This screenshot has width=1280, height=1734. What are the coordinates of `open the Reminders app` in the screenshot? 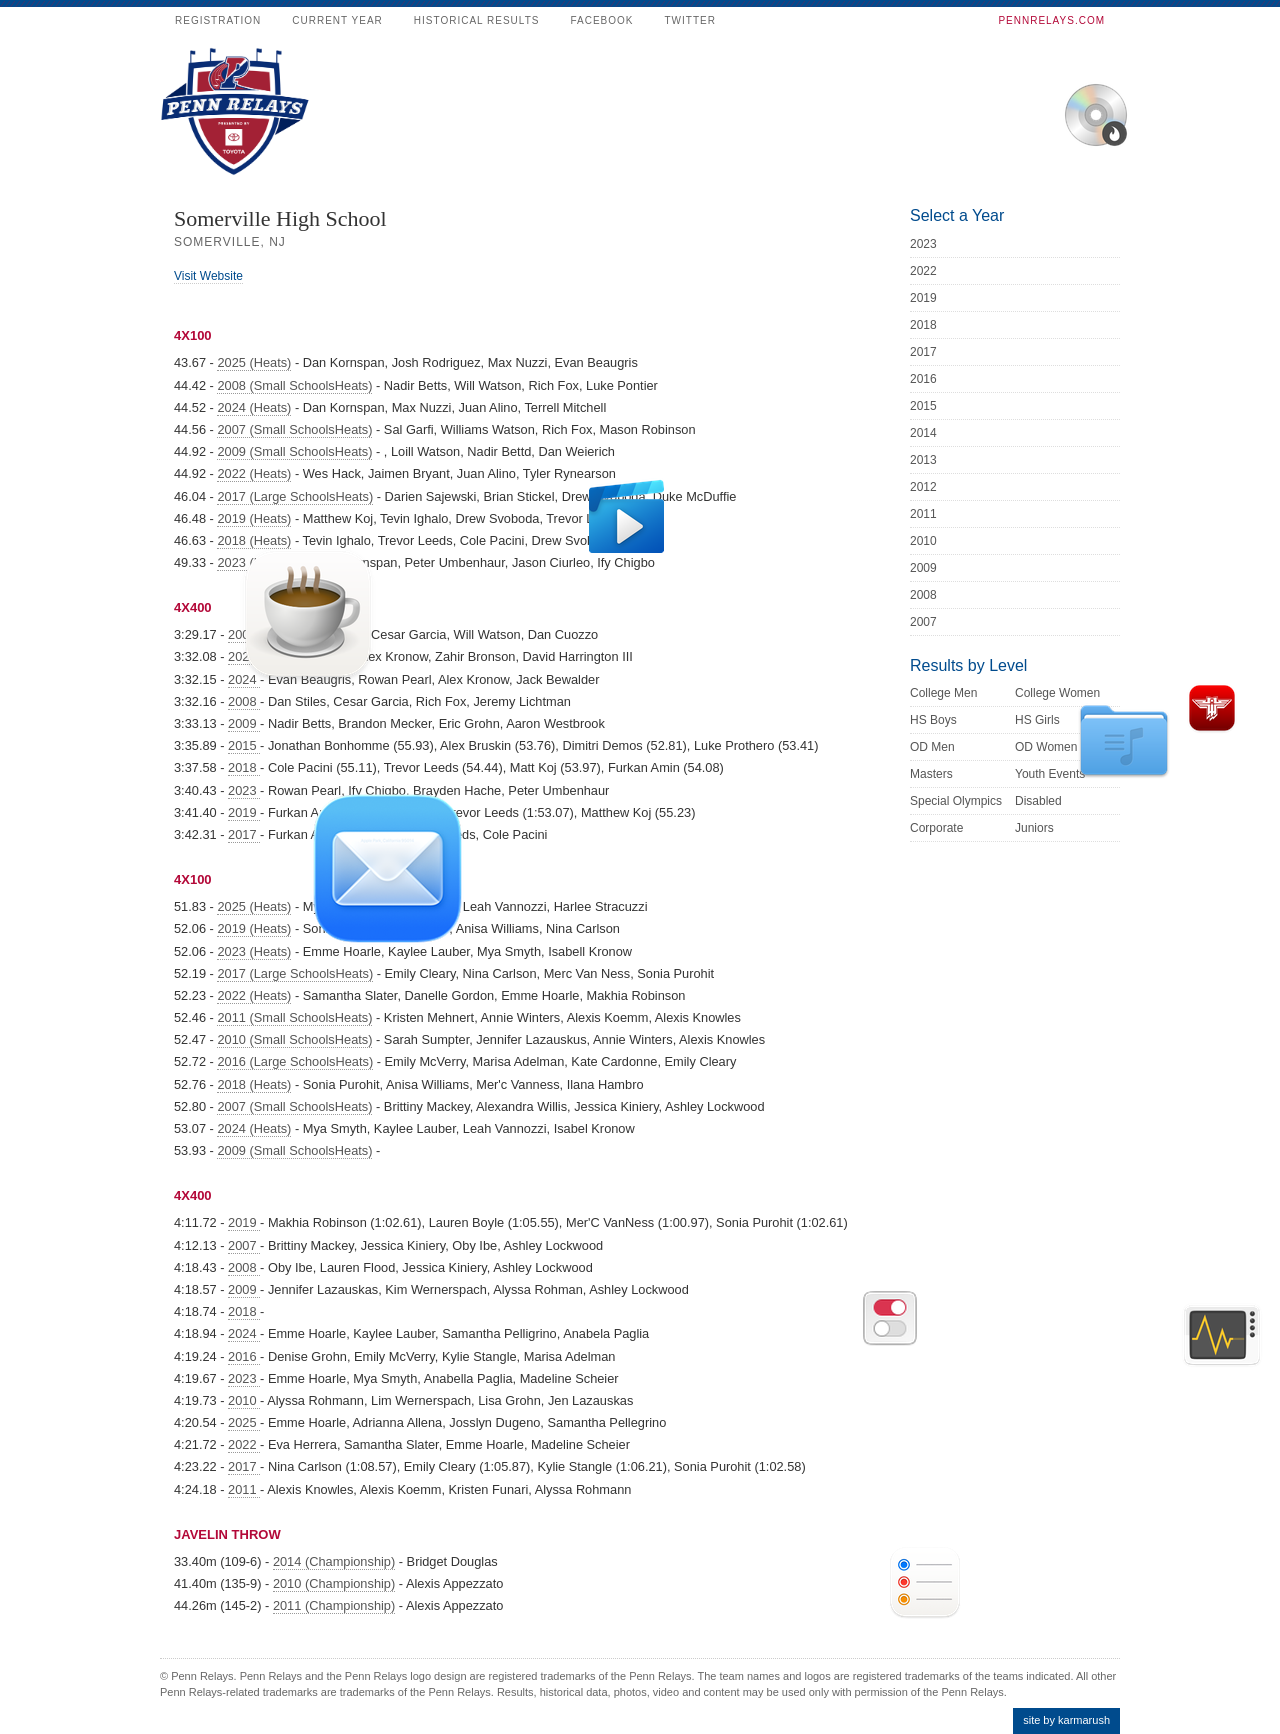 It's located at (925, 1582).